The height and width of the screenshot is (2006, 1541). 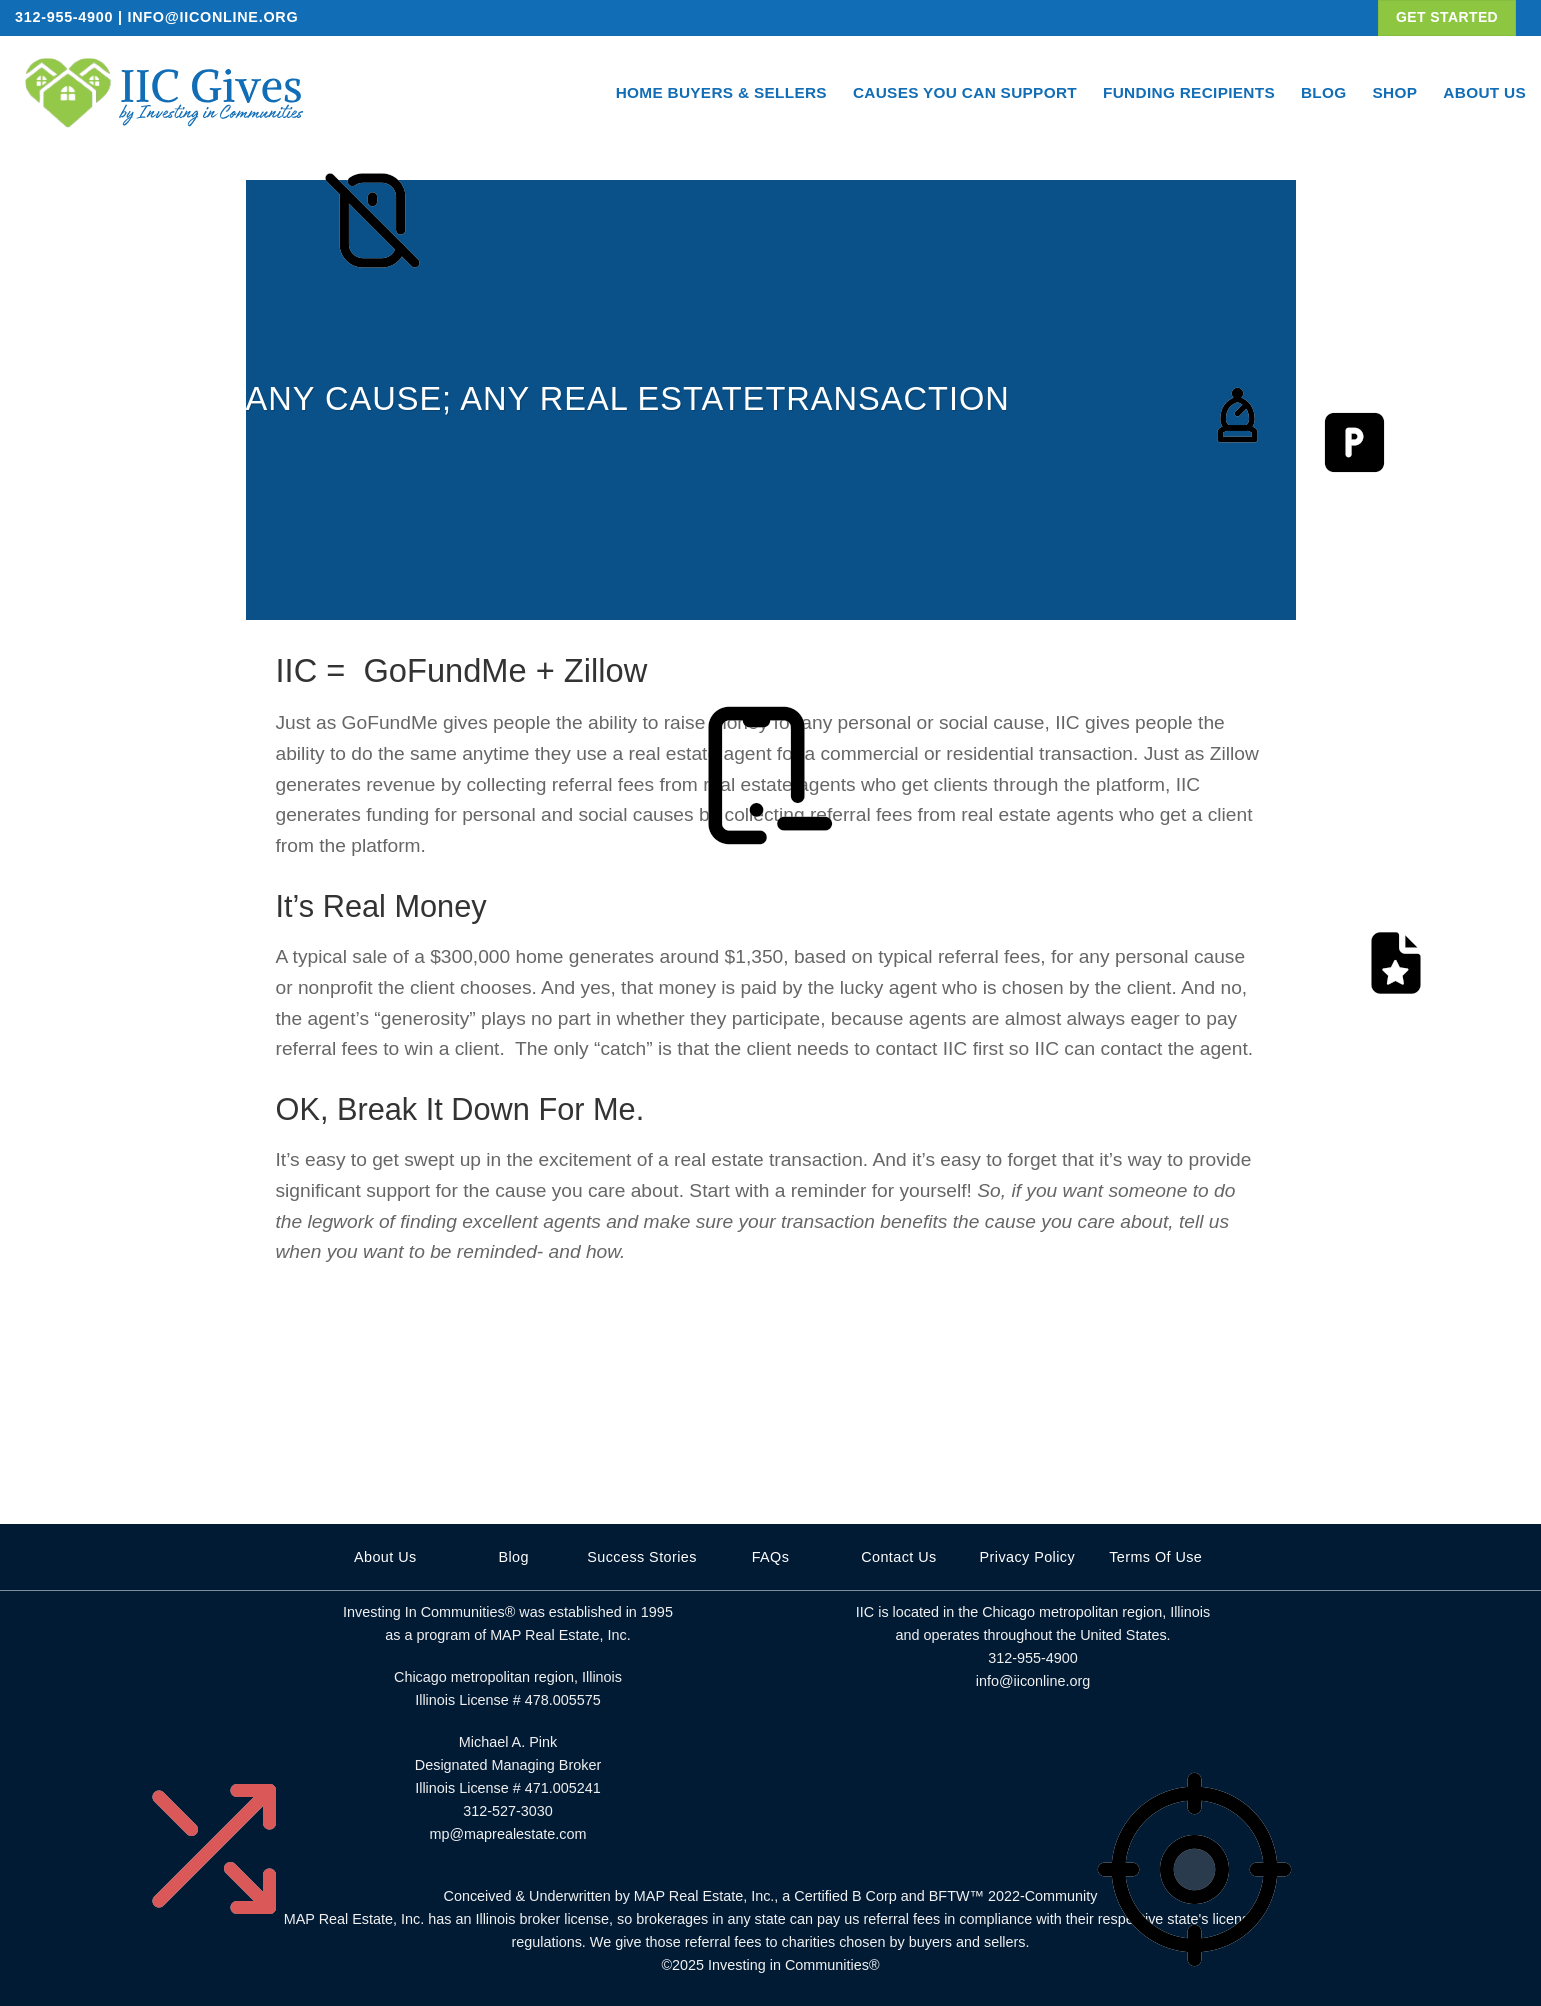 What do you see at coordinates (1237, 416) in the screenshot?
I see `play chess or access board games` at bounding box center [1237, 416].